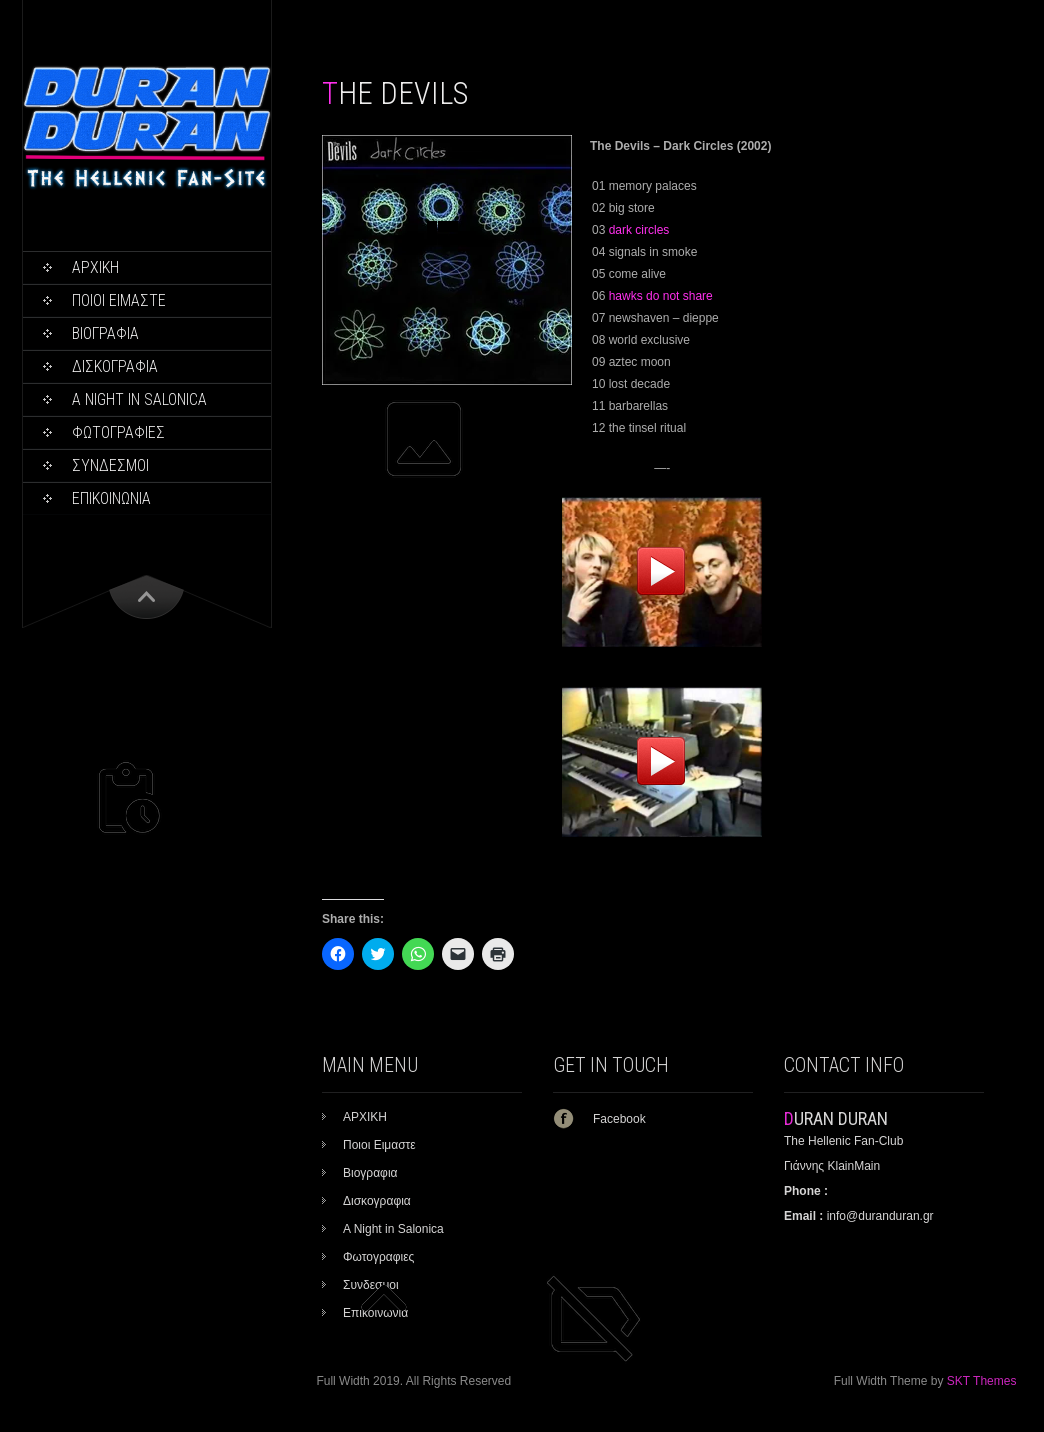 The image size is (1044, 1432). I want to click on insert or add an image, so click(424, 439).